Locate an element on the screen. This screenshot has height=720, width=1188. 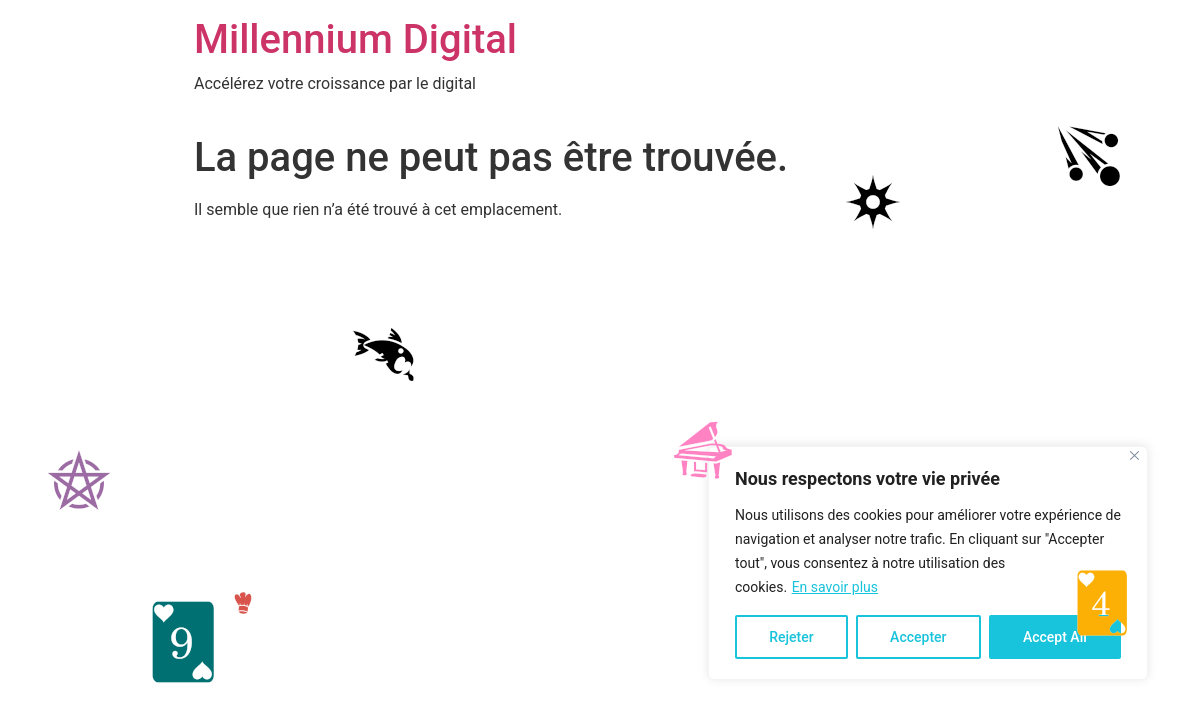
select pentacle symbol for game character or item is located at coordinates (79, 480).